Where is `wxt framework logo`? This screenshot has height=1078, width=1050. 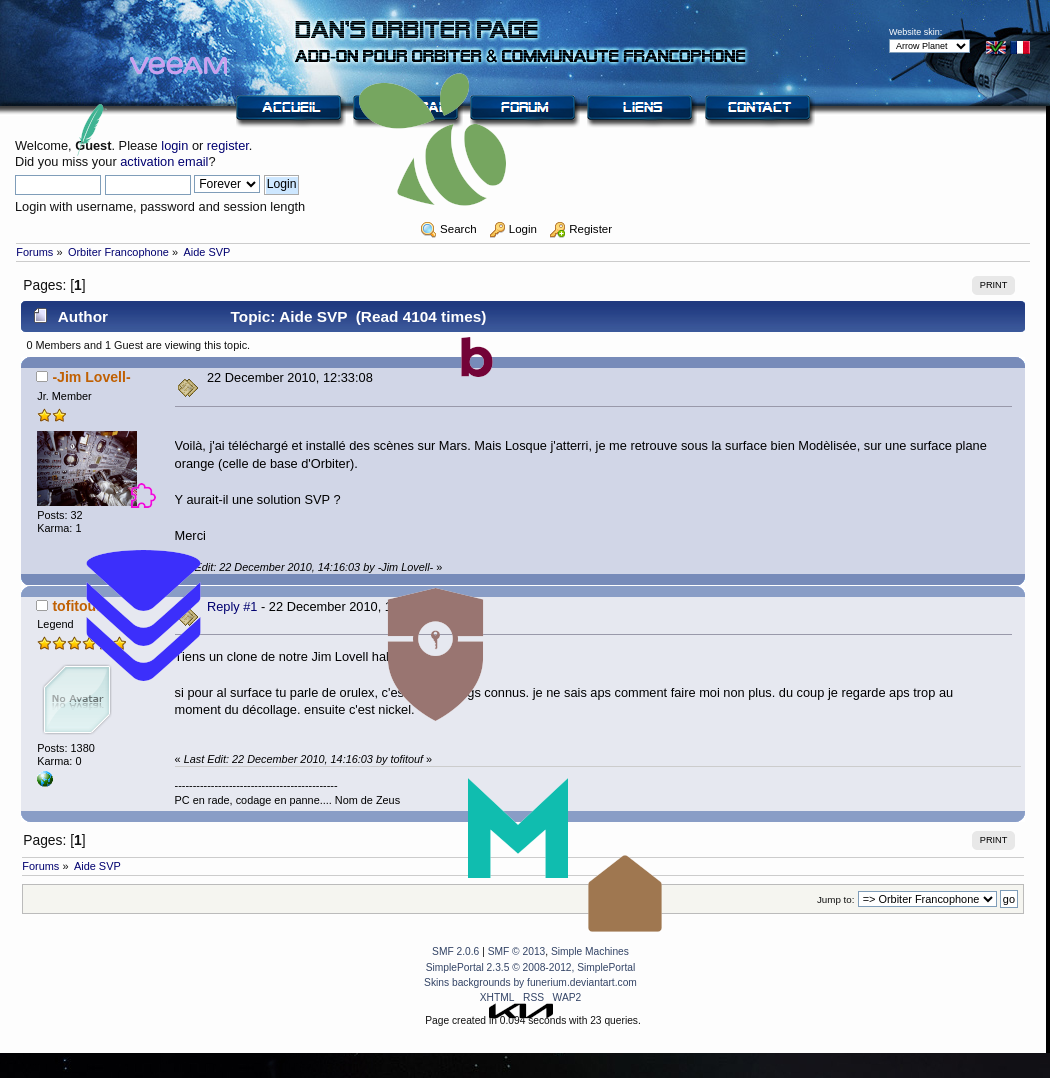
wxt framework logo is located at coordinates (143, 495).